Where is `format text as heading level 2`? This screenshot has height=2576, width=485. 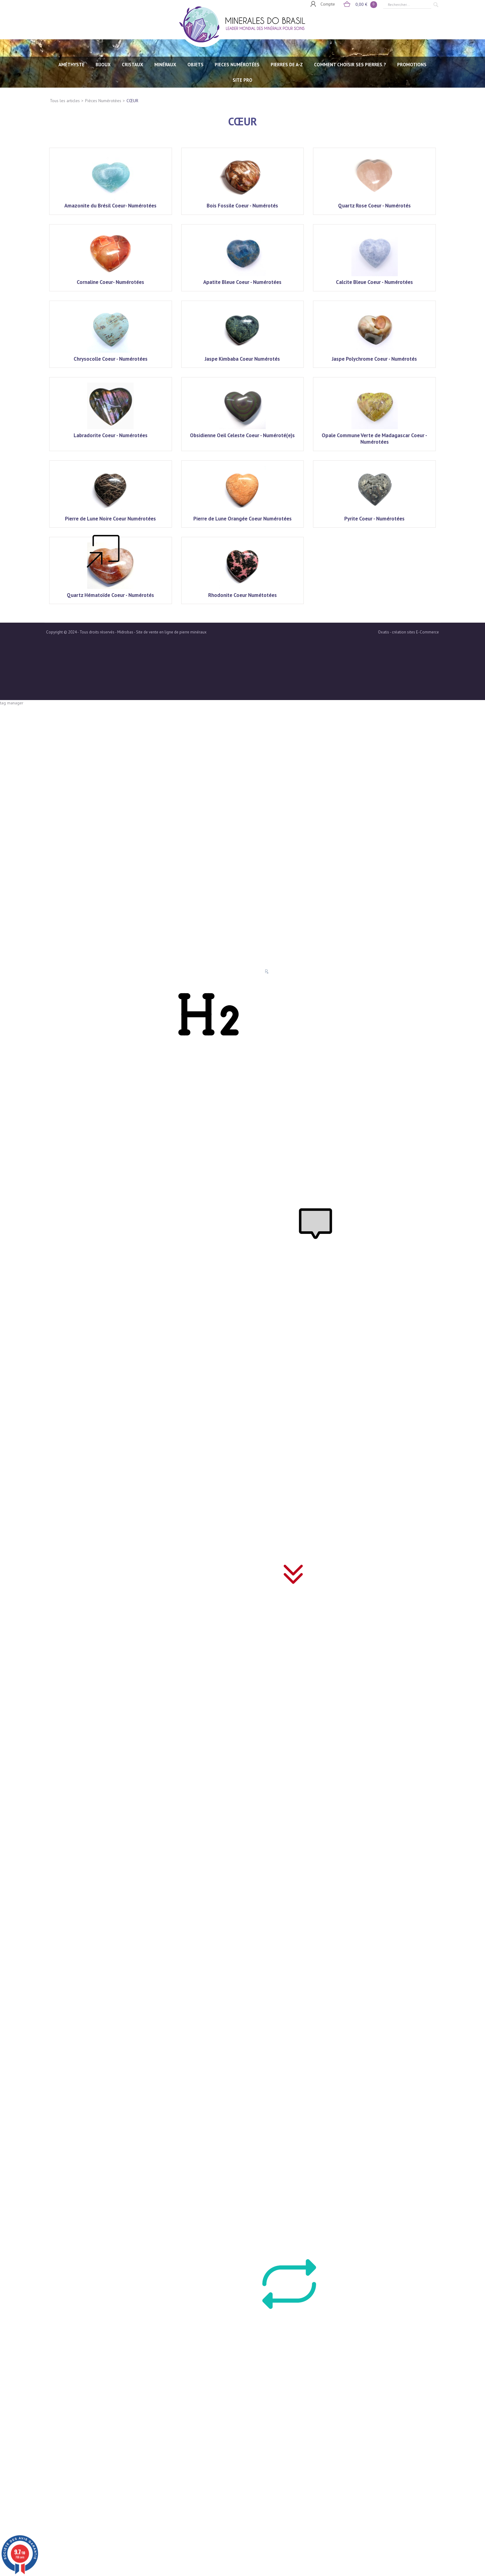
format text as heading level 2 is located at coordinates (208, 1014).